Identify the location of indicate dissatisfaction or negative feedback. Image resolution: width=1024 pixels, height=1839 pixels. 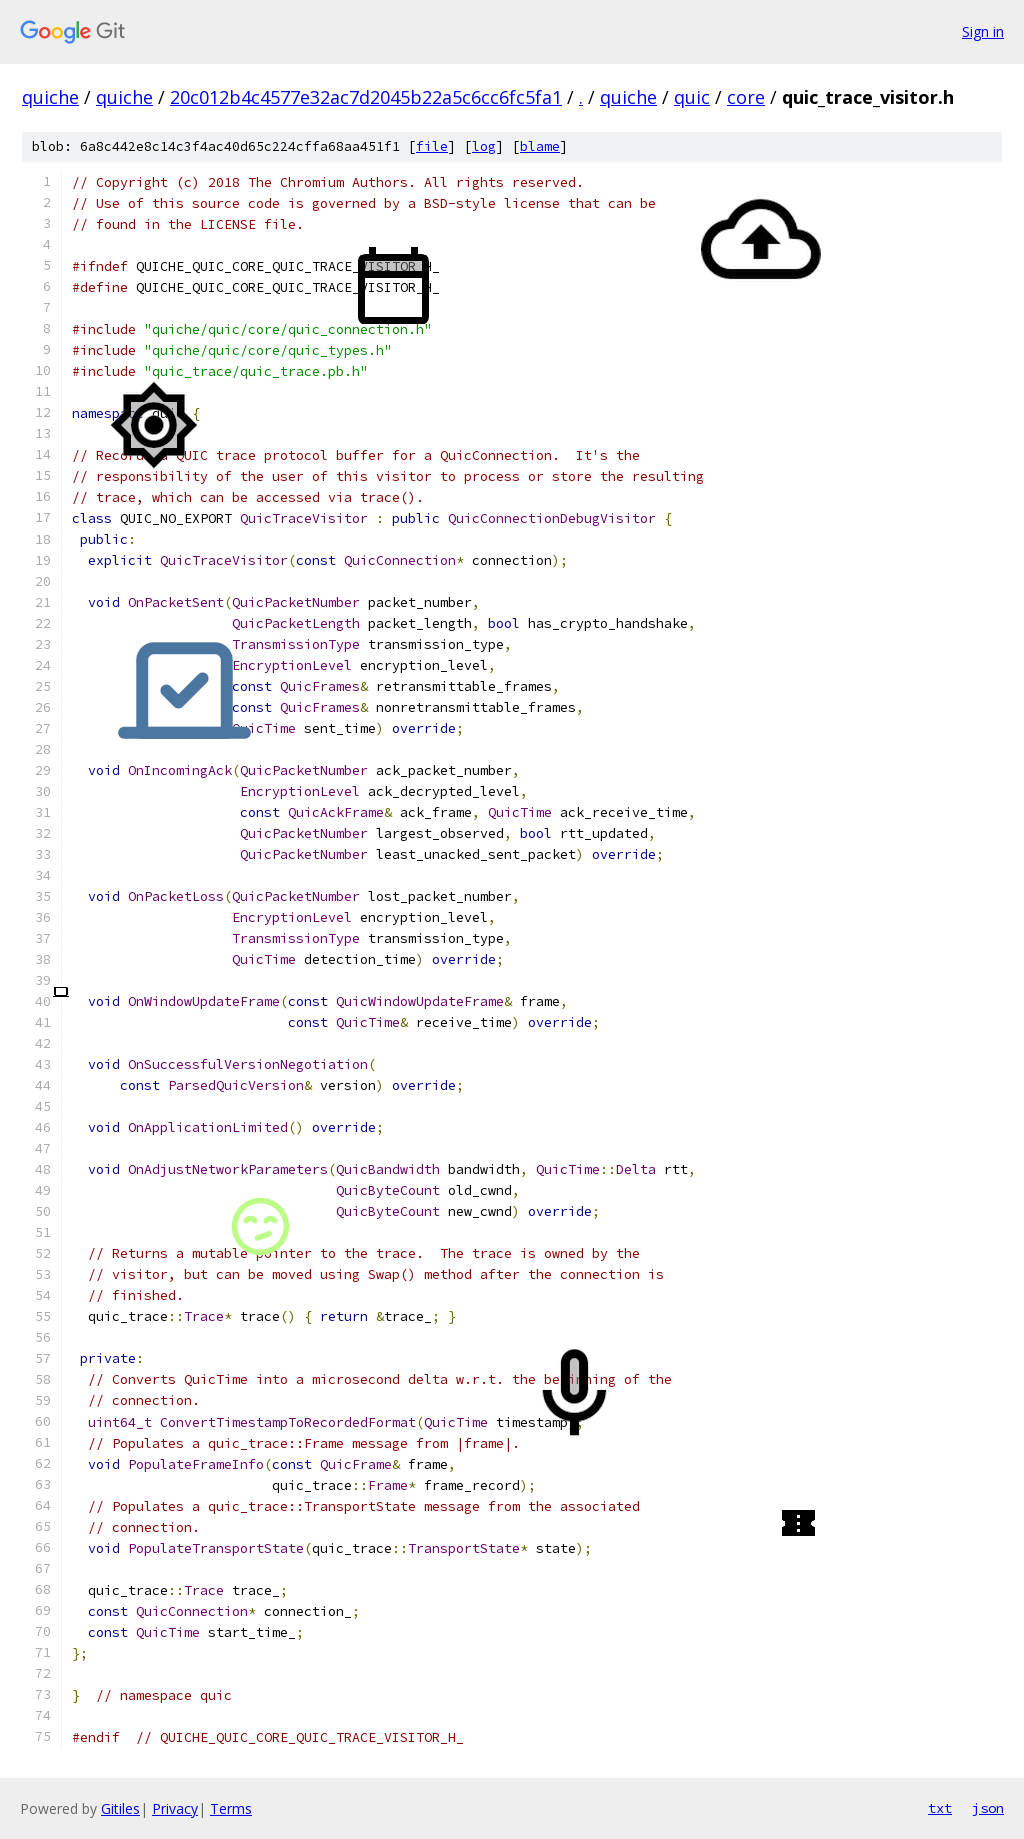
(260, 1226).